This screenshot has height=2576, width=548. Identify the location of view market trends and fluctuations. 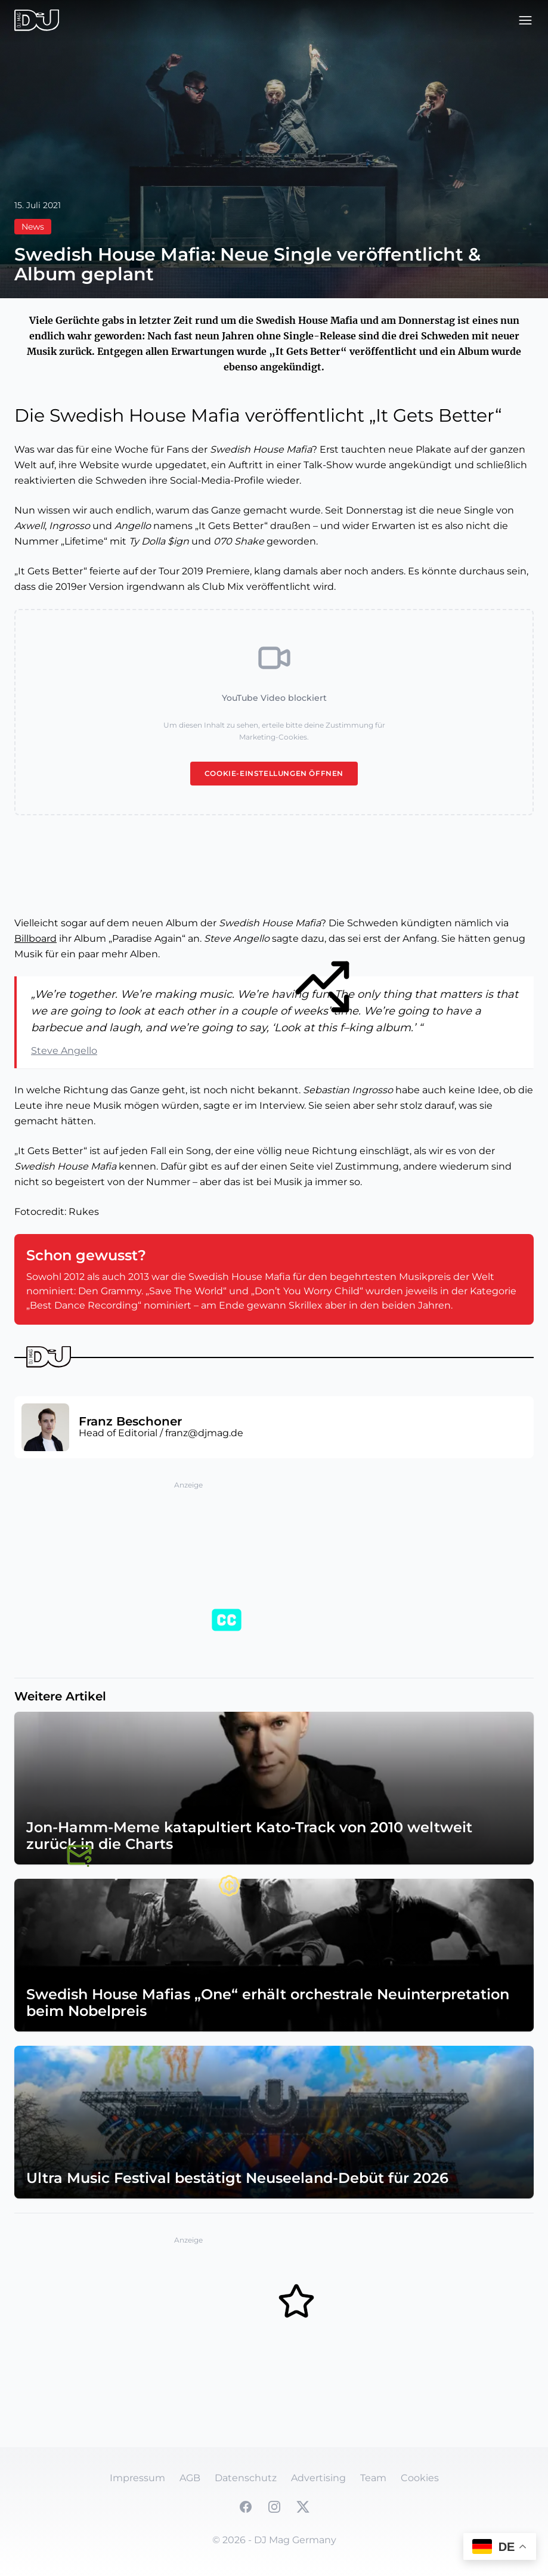
(323, 987).